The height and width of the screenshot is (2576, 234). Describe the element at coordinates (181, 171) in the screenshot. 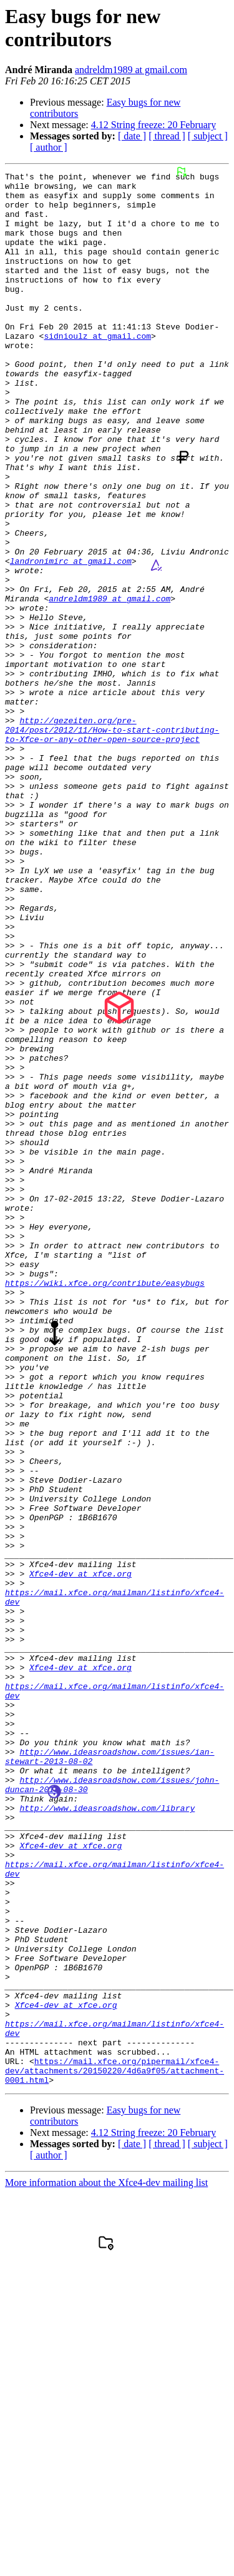

I see `share a flagged item or report` at that location.